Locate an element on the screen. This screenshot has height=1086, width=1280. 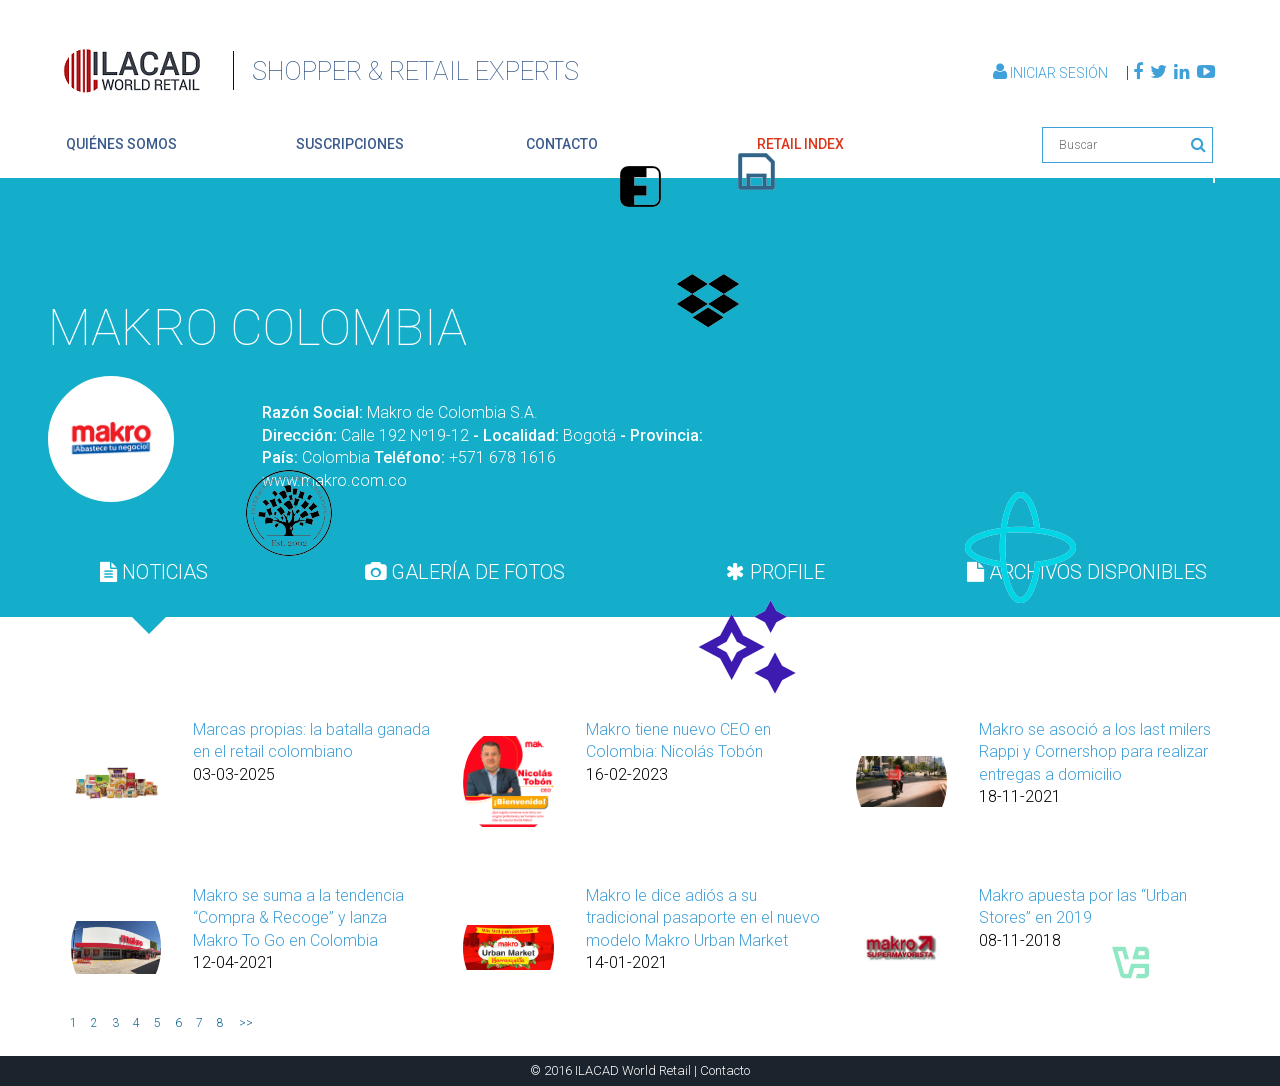
visit the Interaction Design Foundation website is located at coordinates (289, 513).